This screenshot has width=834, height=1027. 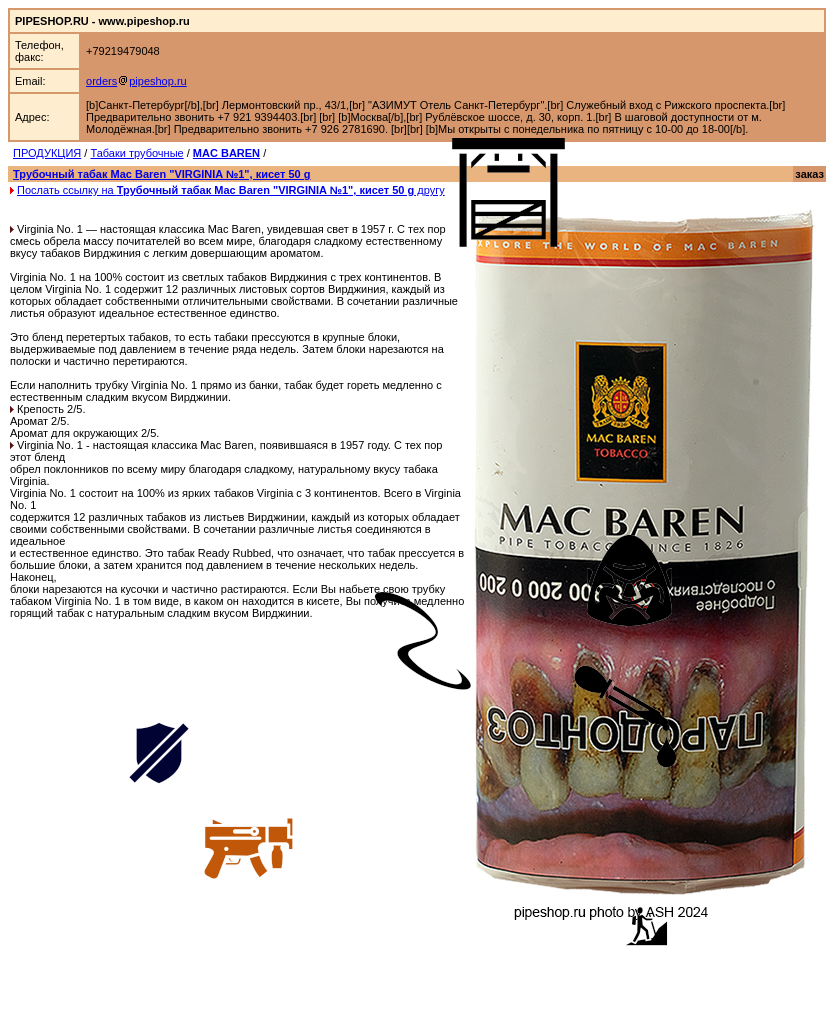 I want to click on select the MP5K submachine gun, so click(x=248, y=848).